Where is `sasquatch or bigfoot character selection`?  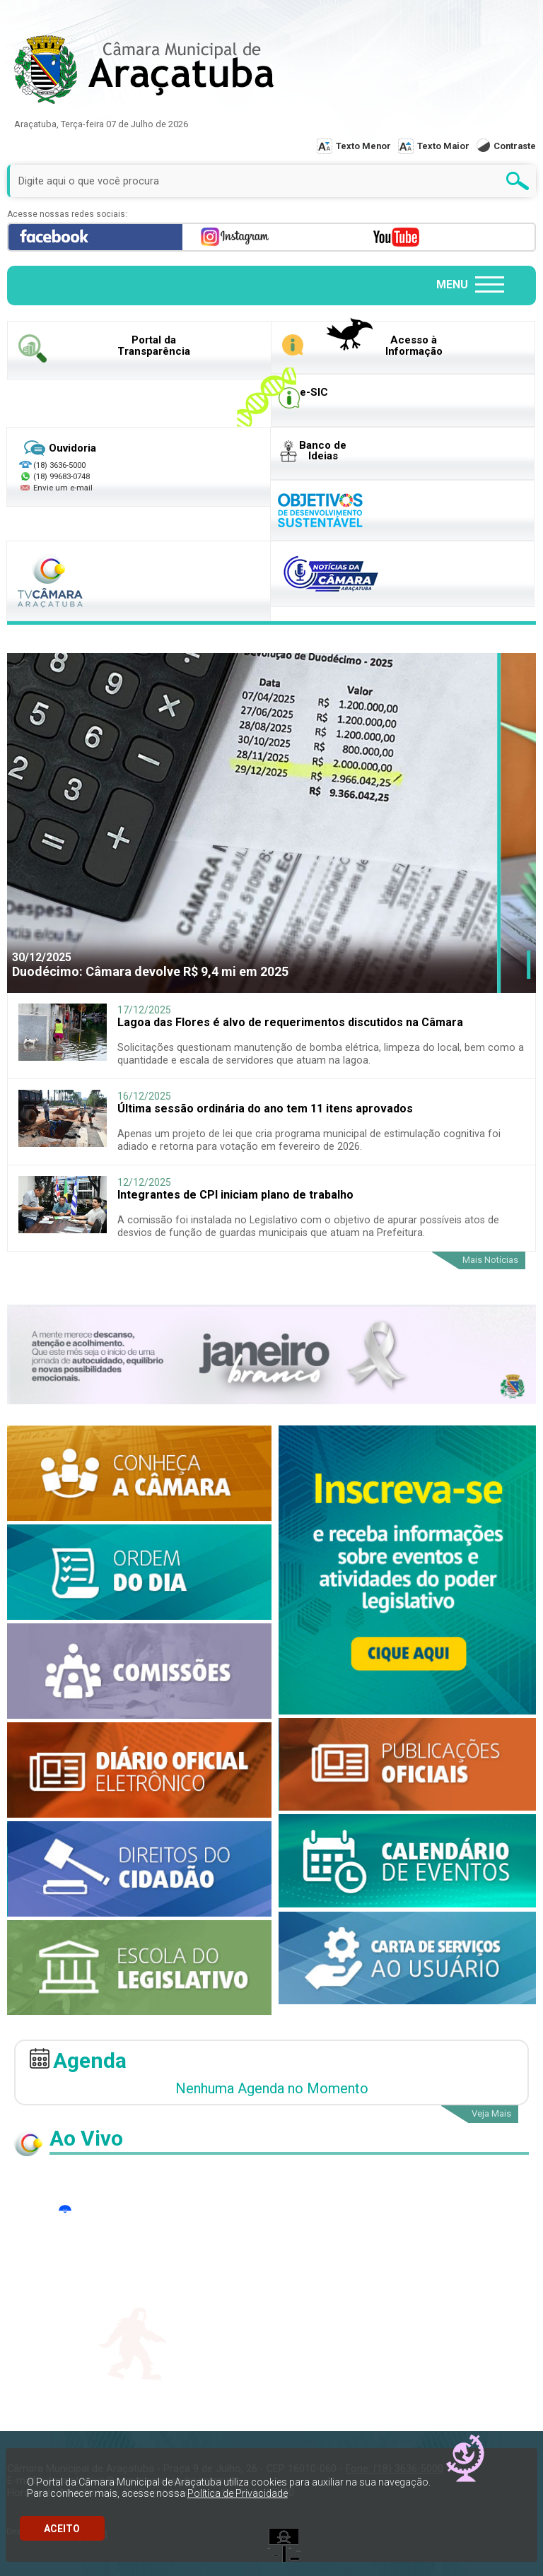 sasquatch or bigfoot character selection is located at coordinates (132, 2343).